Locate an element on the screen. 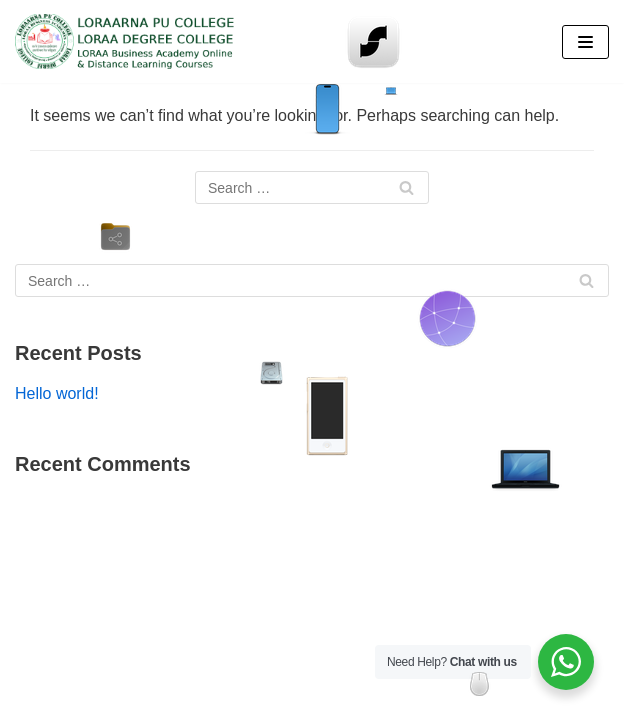  open your public shared folder is located at coordinates (115, 236).